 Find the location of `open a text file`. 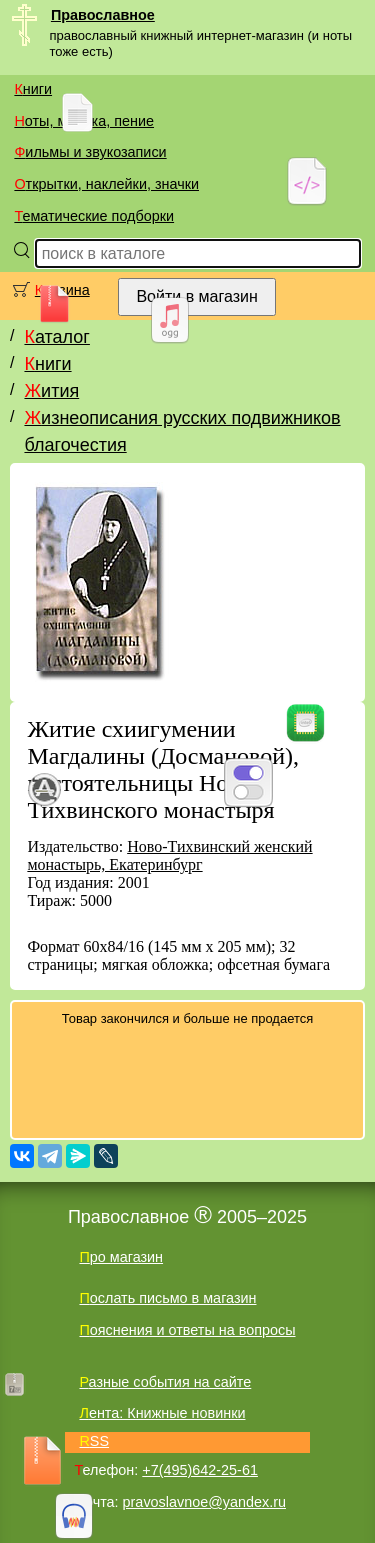

open a text file is located at coordinates (77, 112).